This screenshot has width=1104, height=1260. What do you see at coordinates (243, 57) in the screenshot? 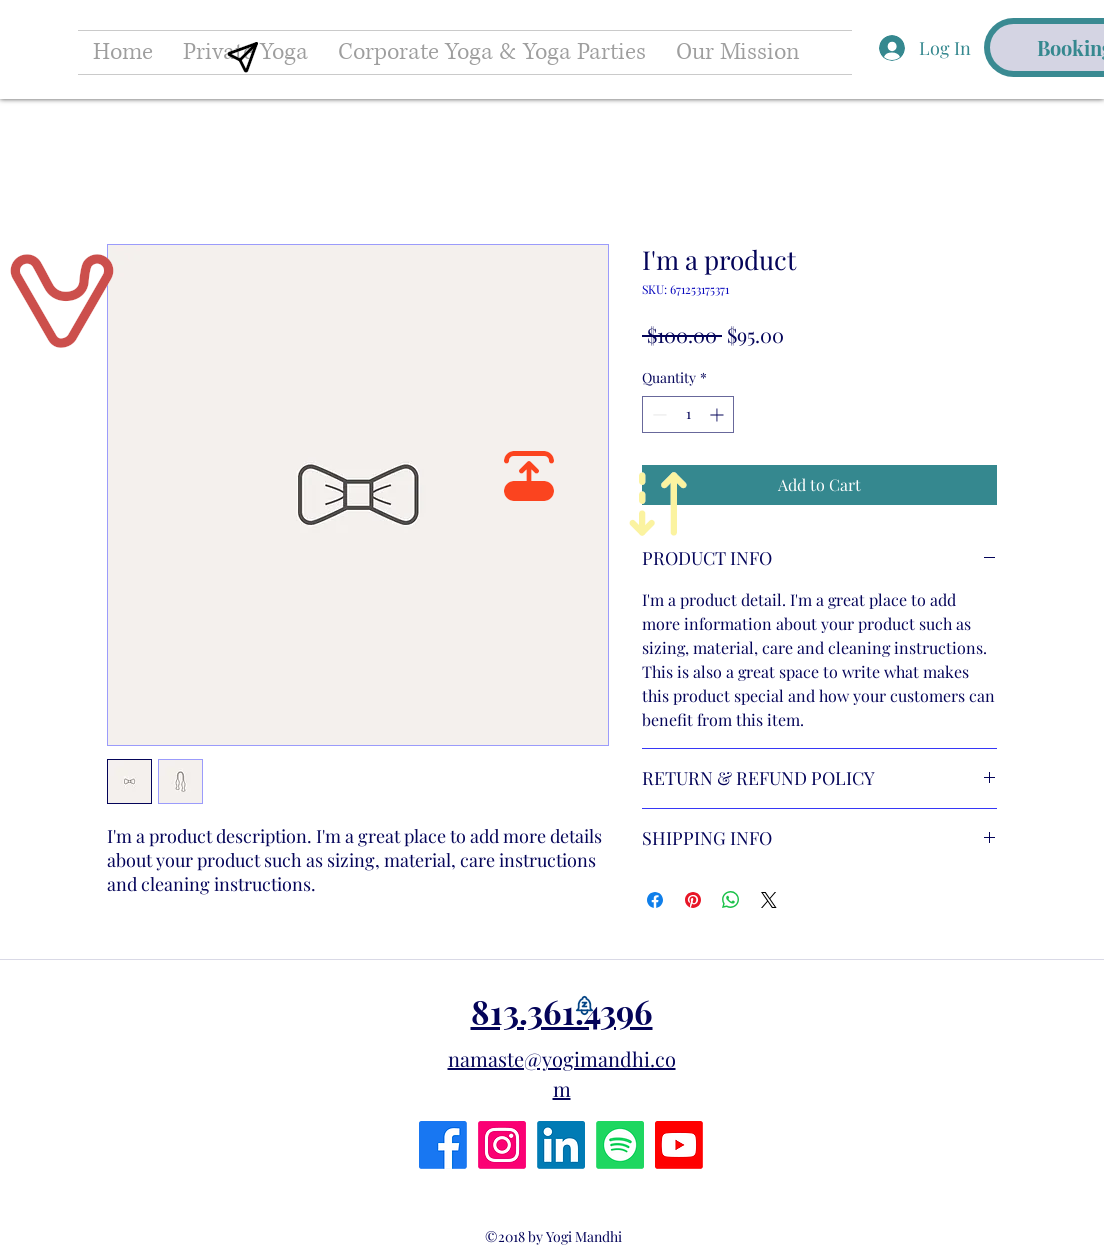
I see `send a message` at bounding box center [243, 57].